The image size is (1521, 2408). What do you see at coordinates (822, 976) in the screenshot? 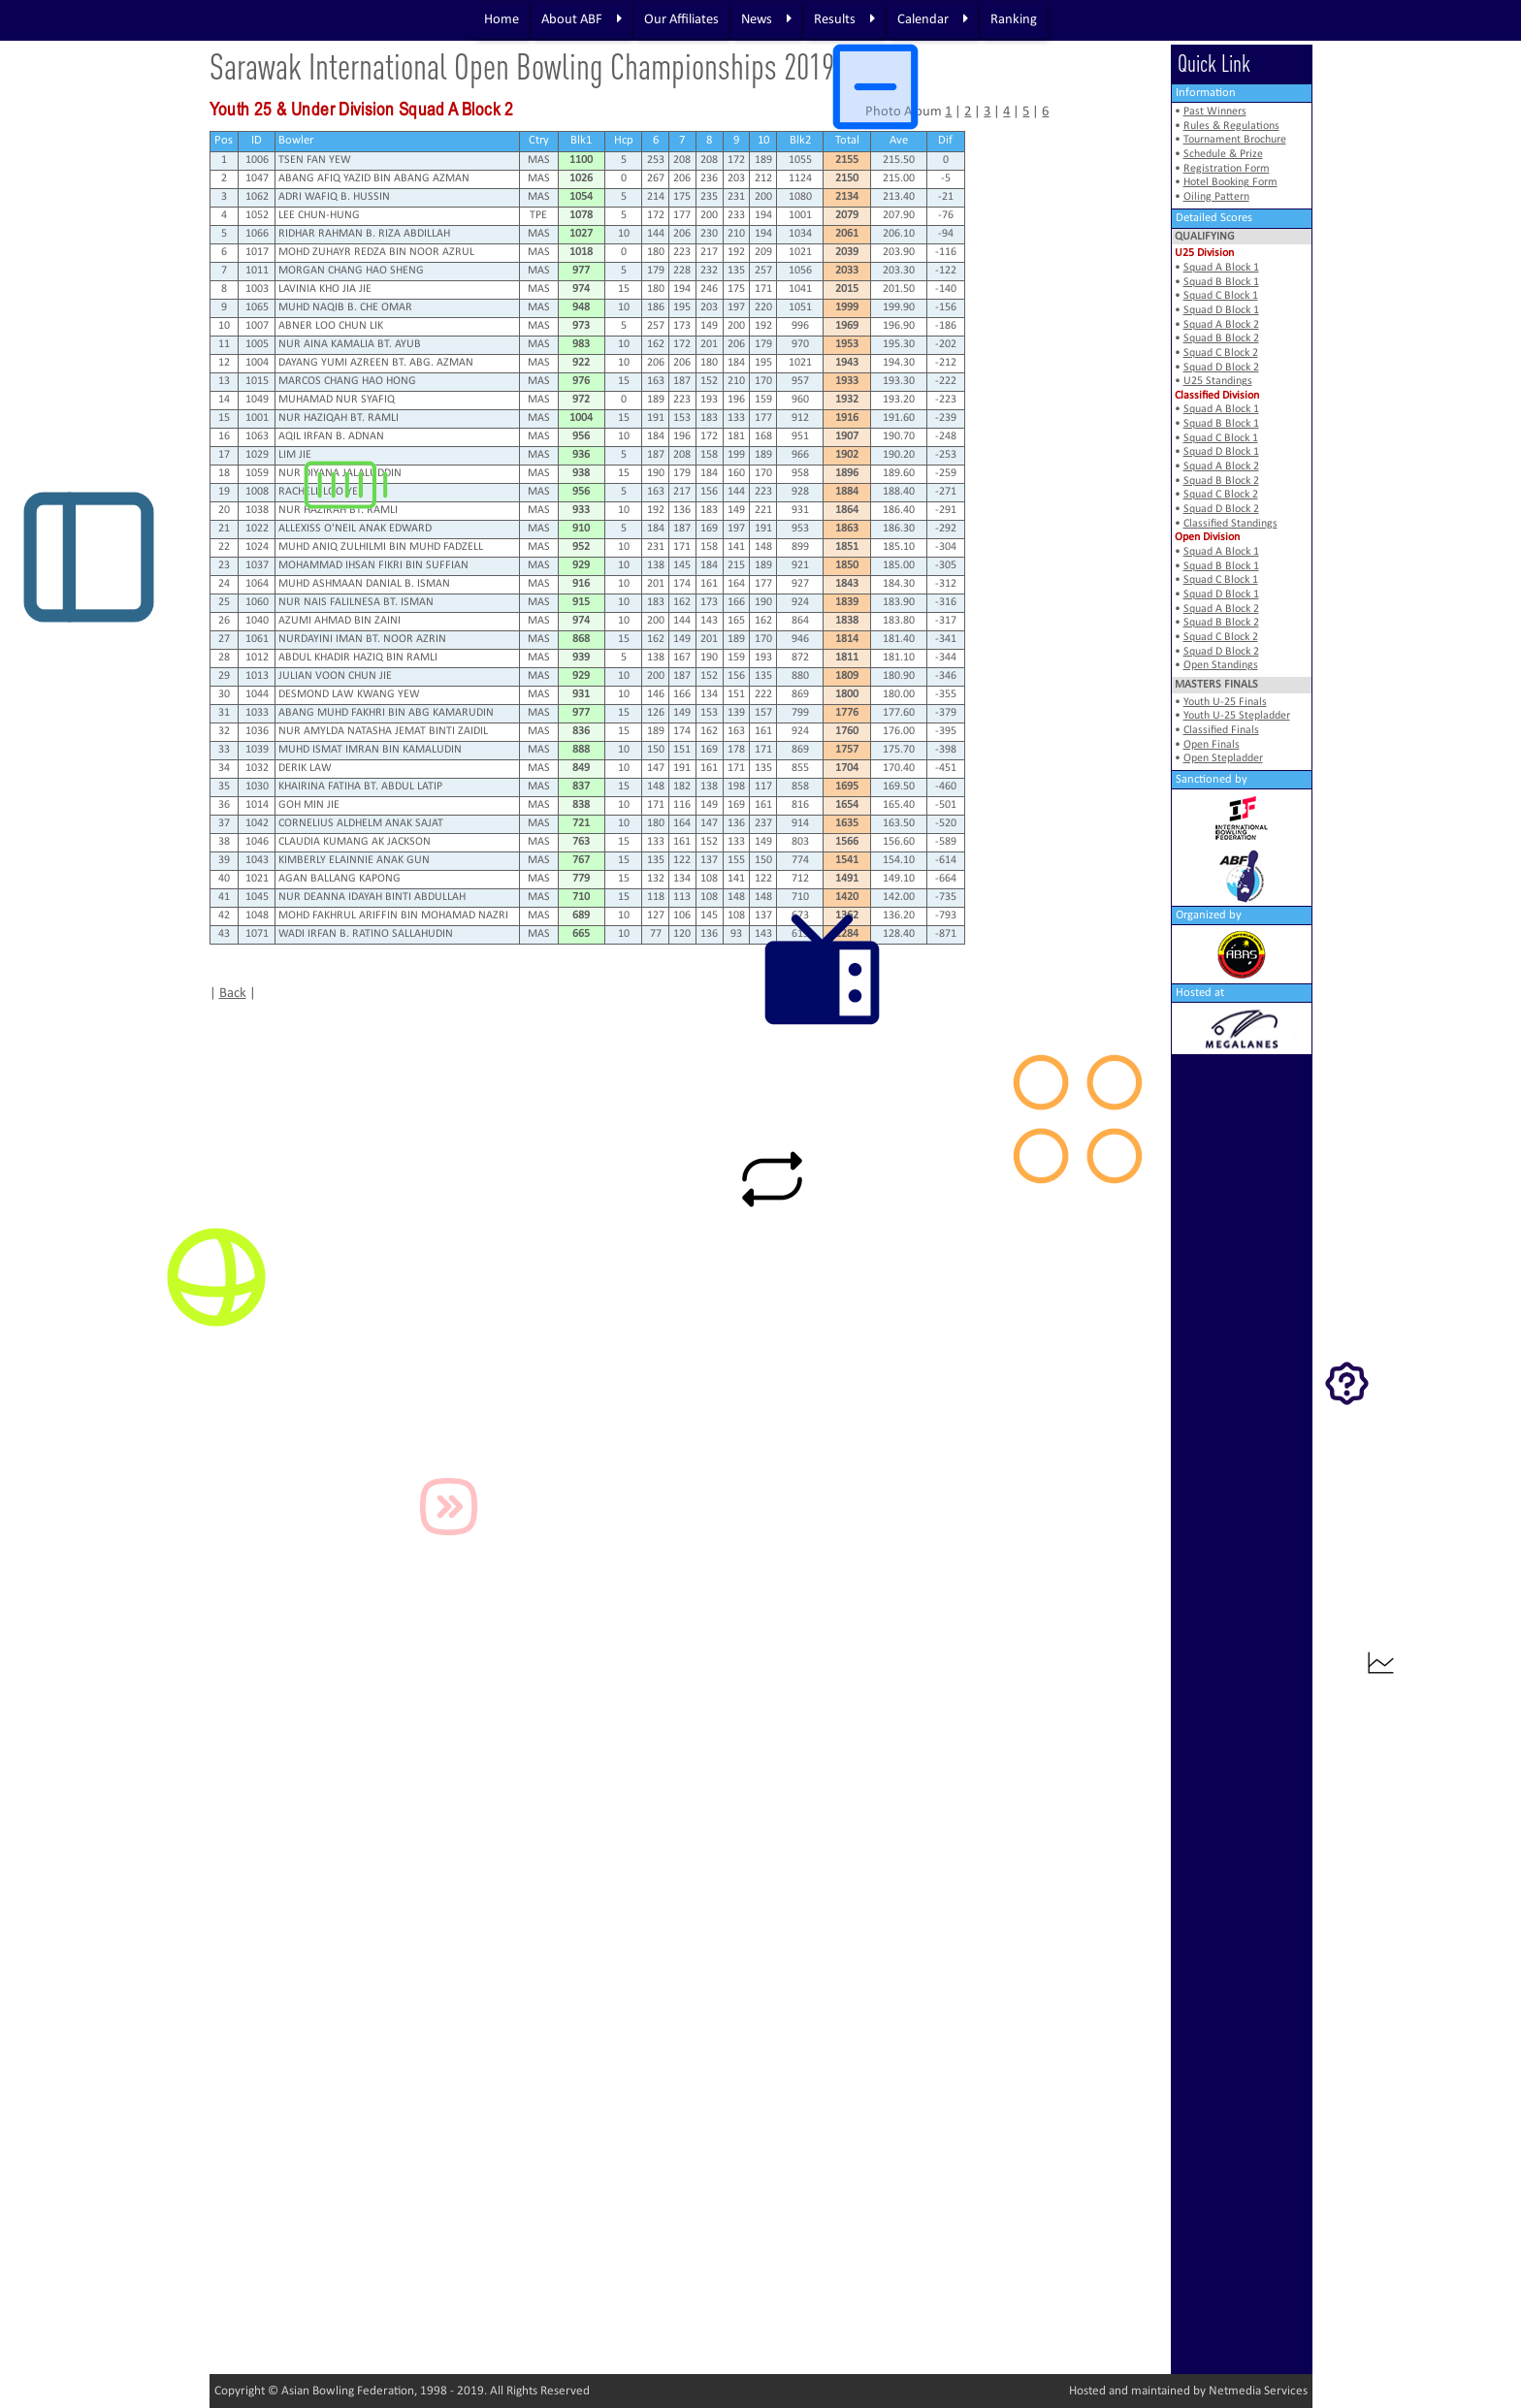
I see `access TV or video streaming content` at bounding box center [822, 976].